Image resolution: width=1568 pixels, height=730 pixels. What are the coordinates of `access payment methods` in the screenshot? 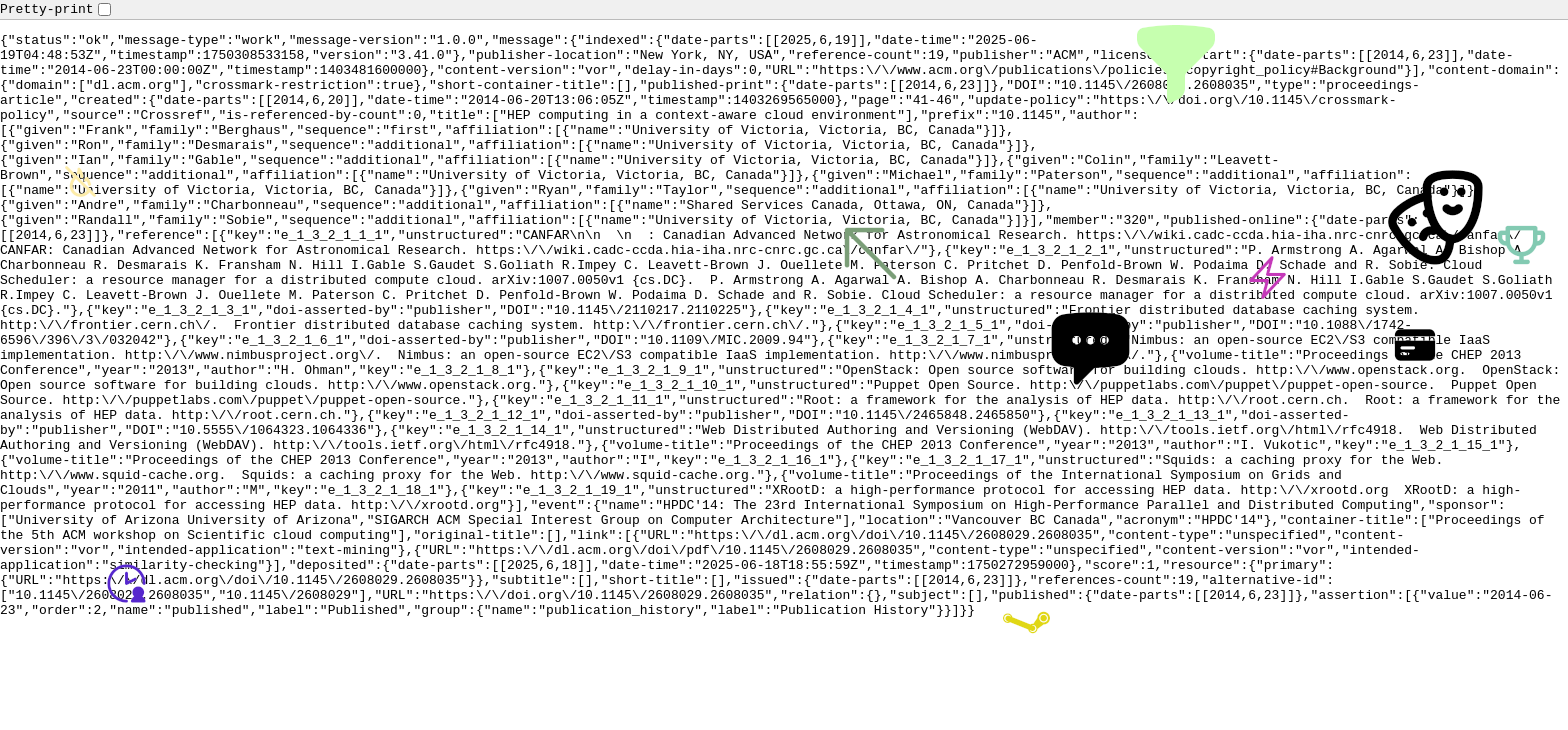 It's located at (1415, 345).